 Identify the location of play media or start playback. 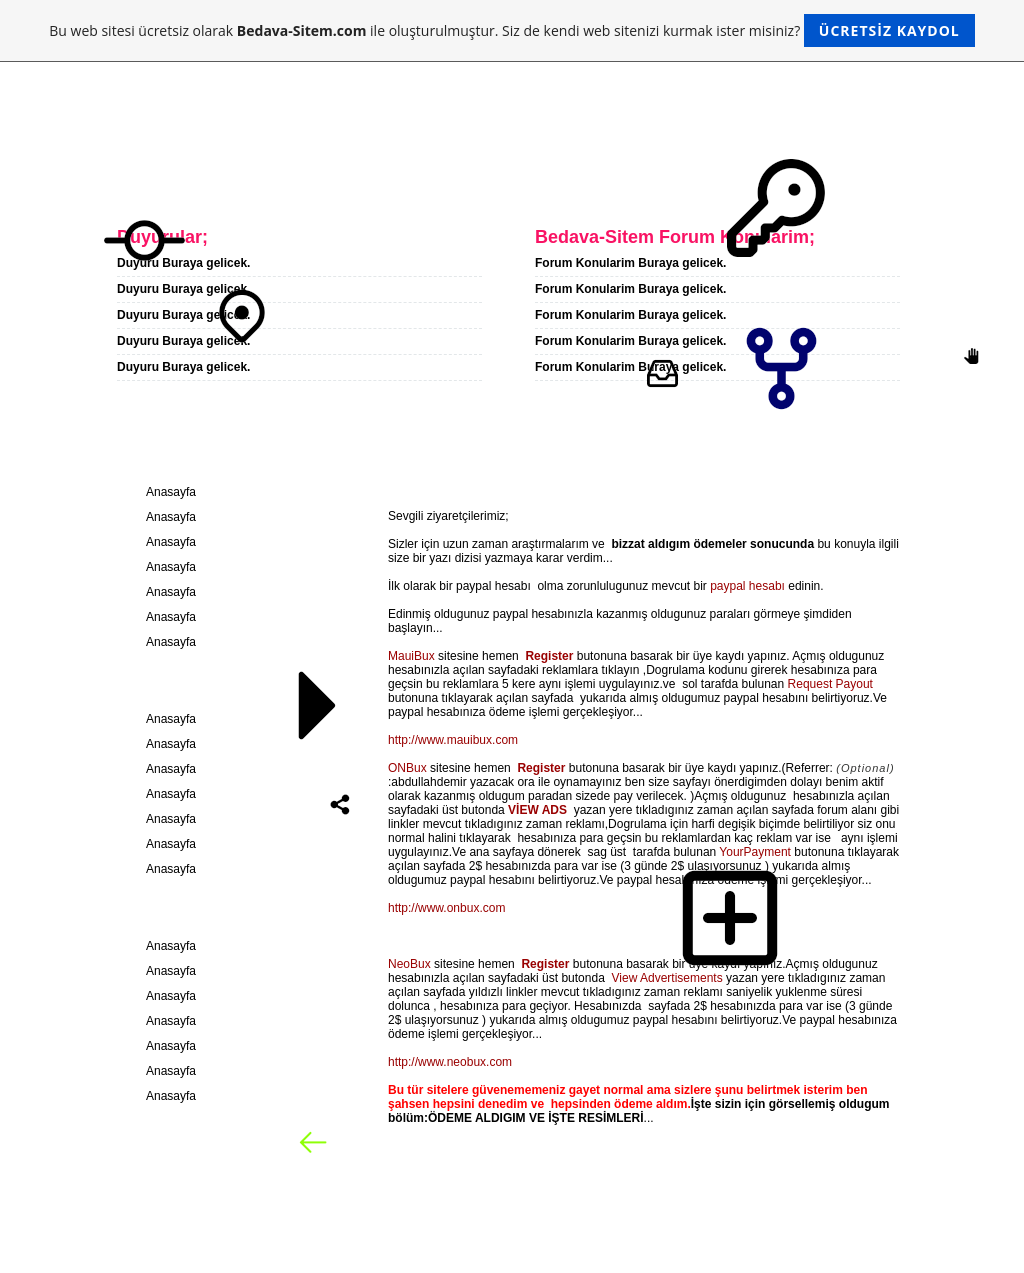
(317, 705).